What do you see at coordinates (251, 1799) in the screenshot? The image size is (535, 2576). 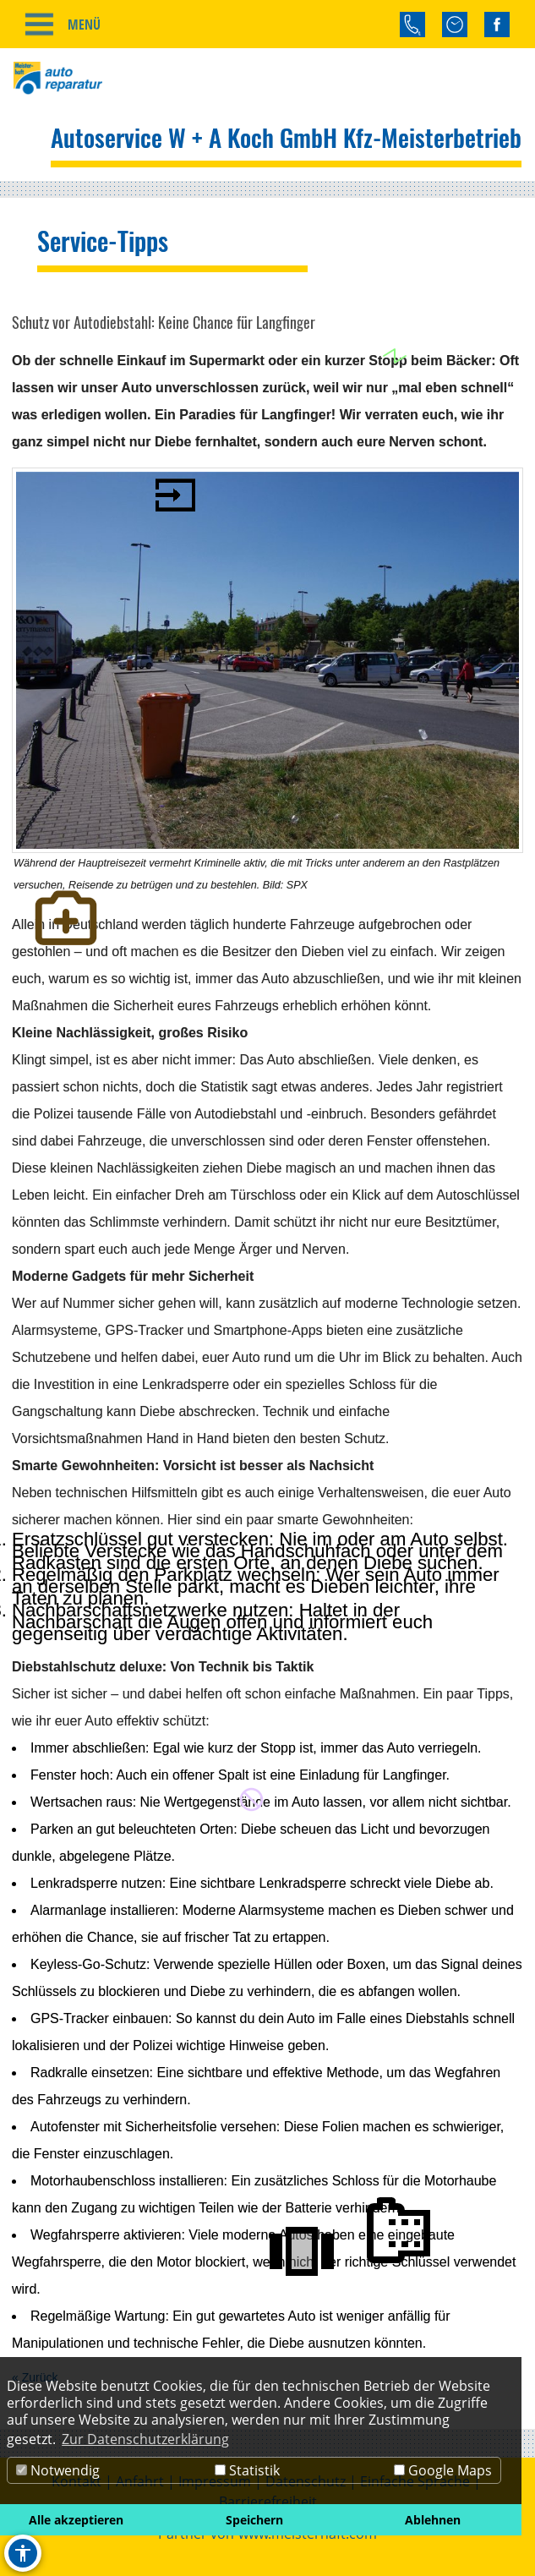 I see `indicates blocked or prohibited action` at bounding box center [251, 1799].